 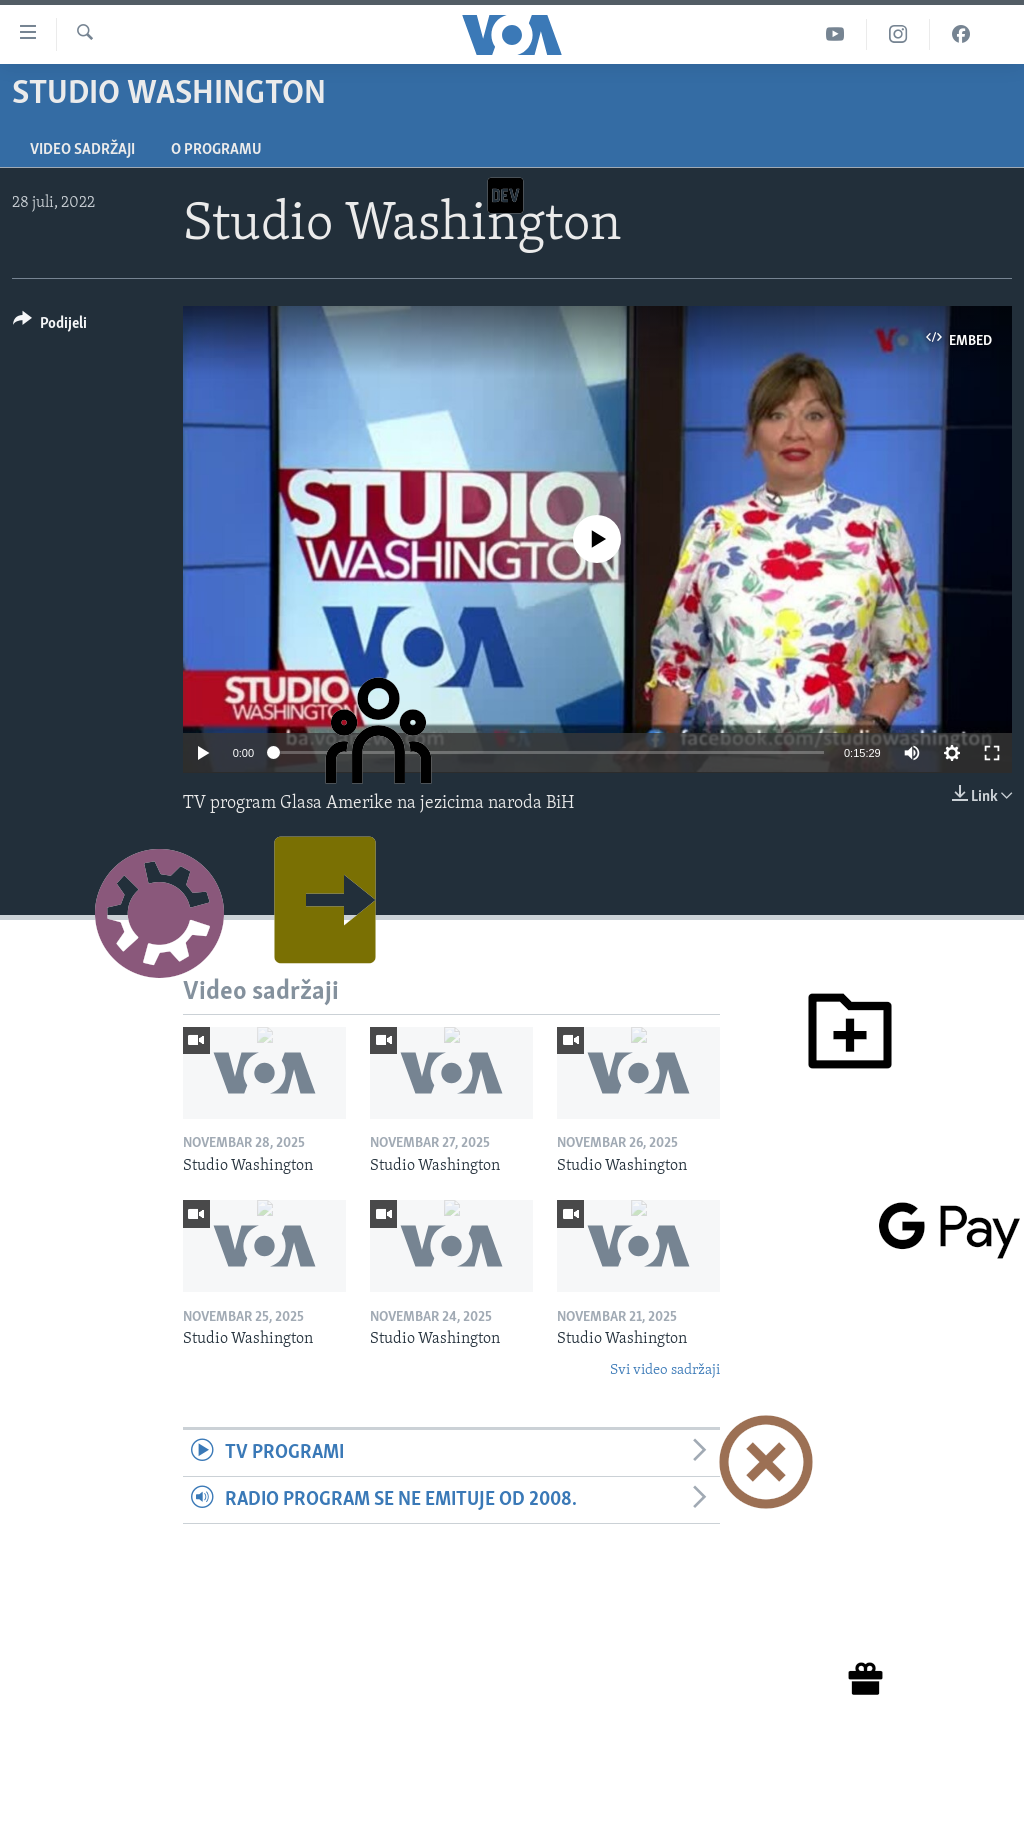 I want to click on log out of your account, so click(x=325, y=900).